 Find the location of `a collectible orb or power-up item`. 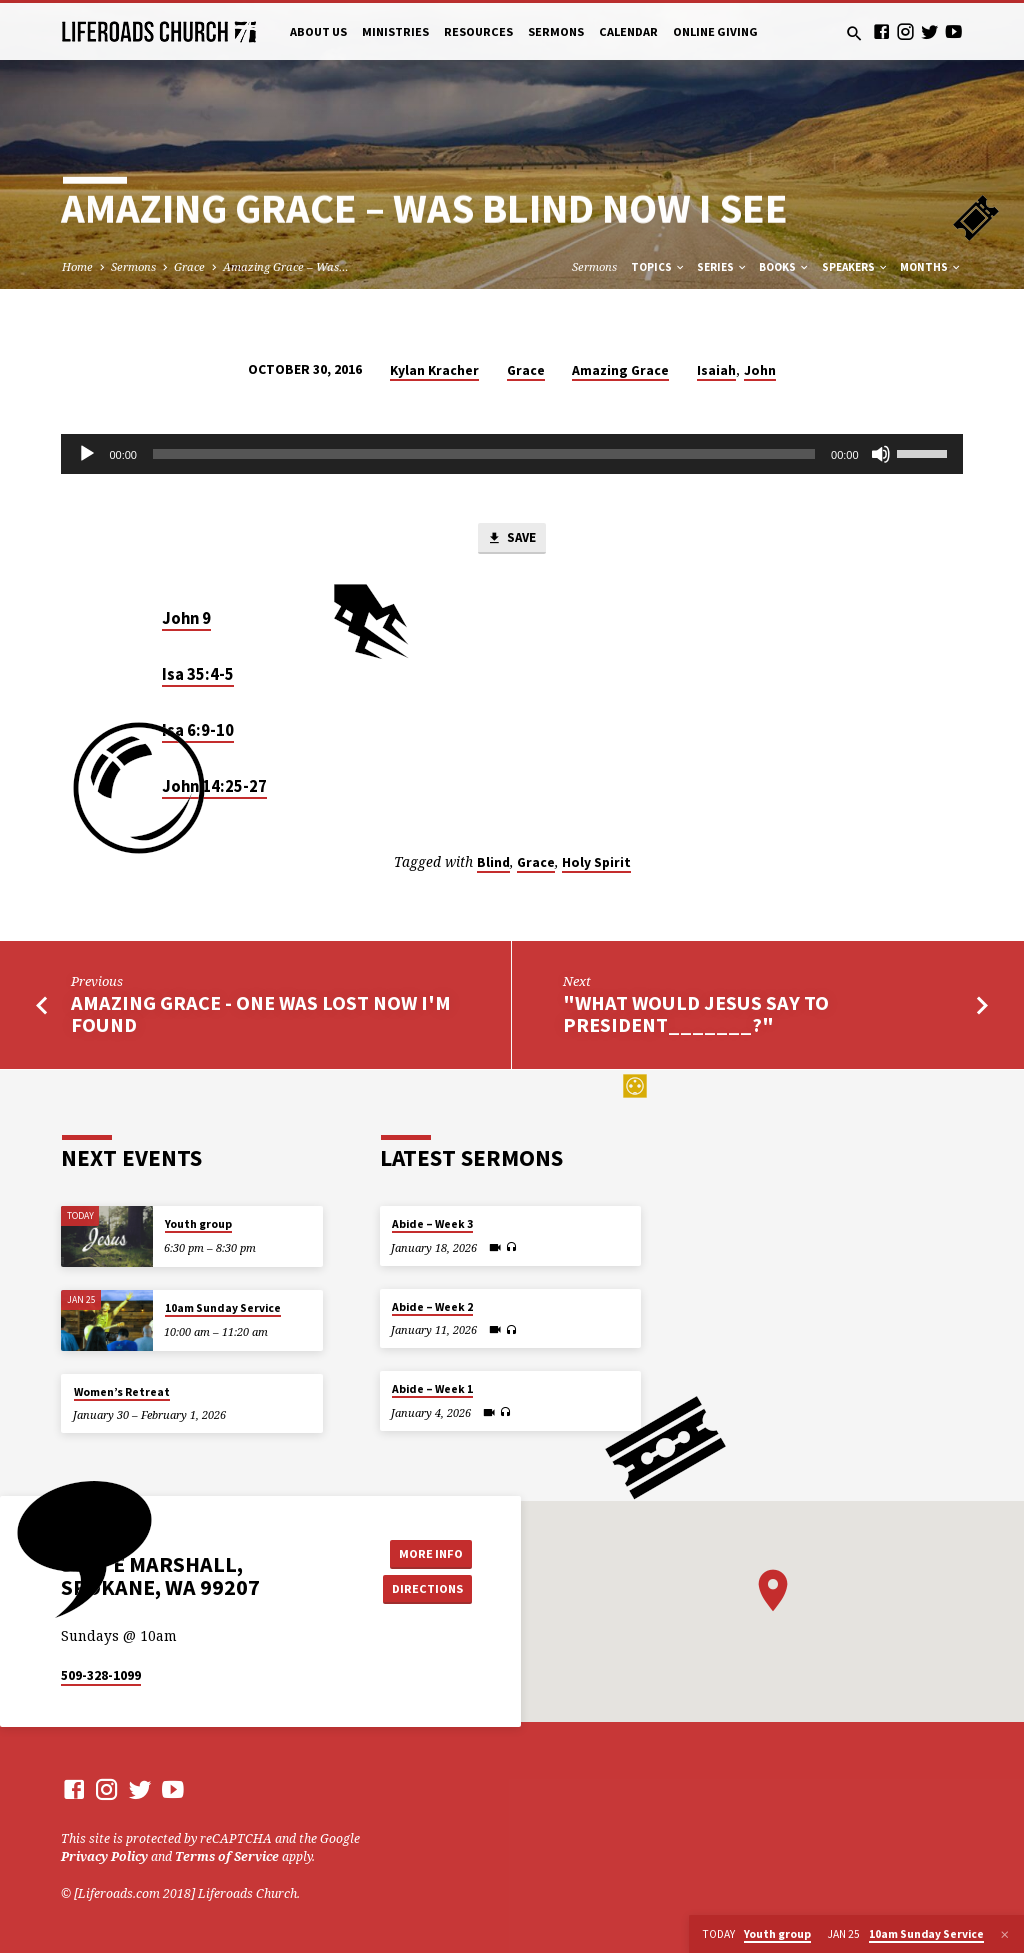

a collectible orb or power-up item is located at coordinates (139, 788).